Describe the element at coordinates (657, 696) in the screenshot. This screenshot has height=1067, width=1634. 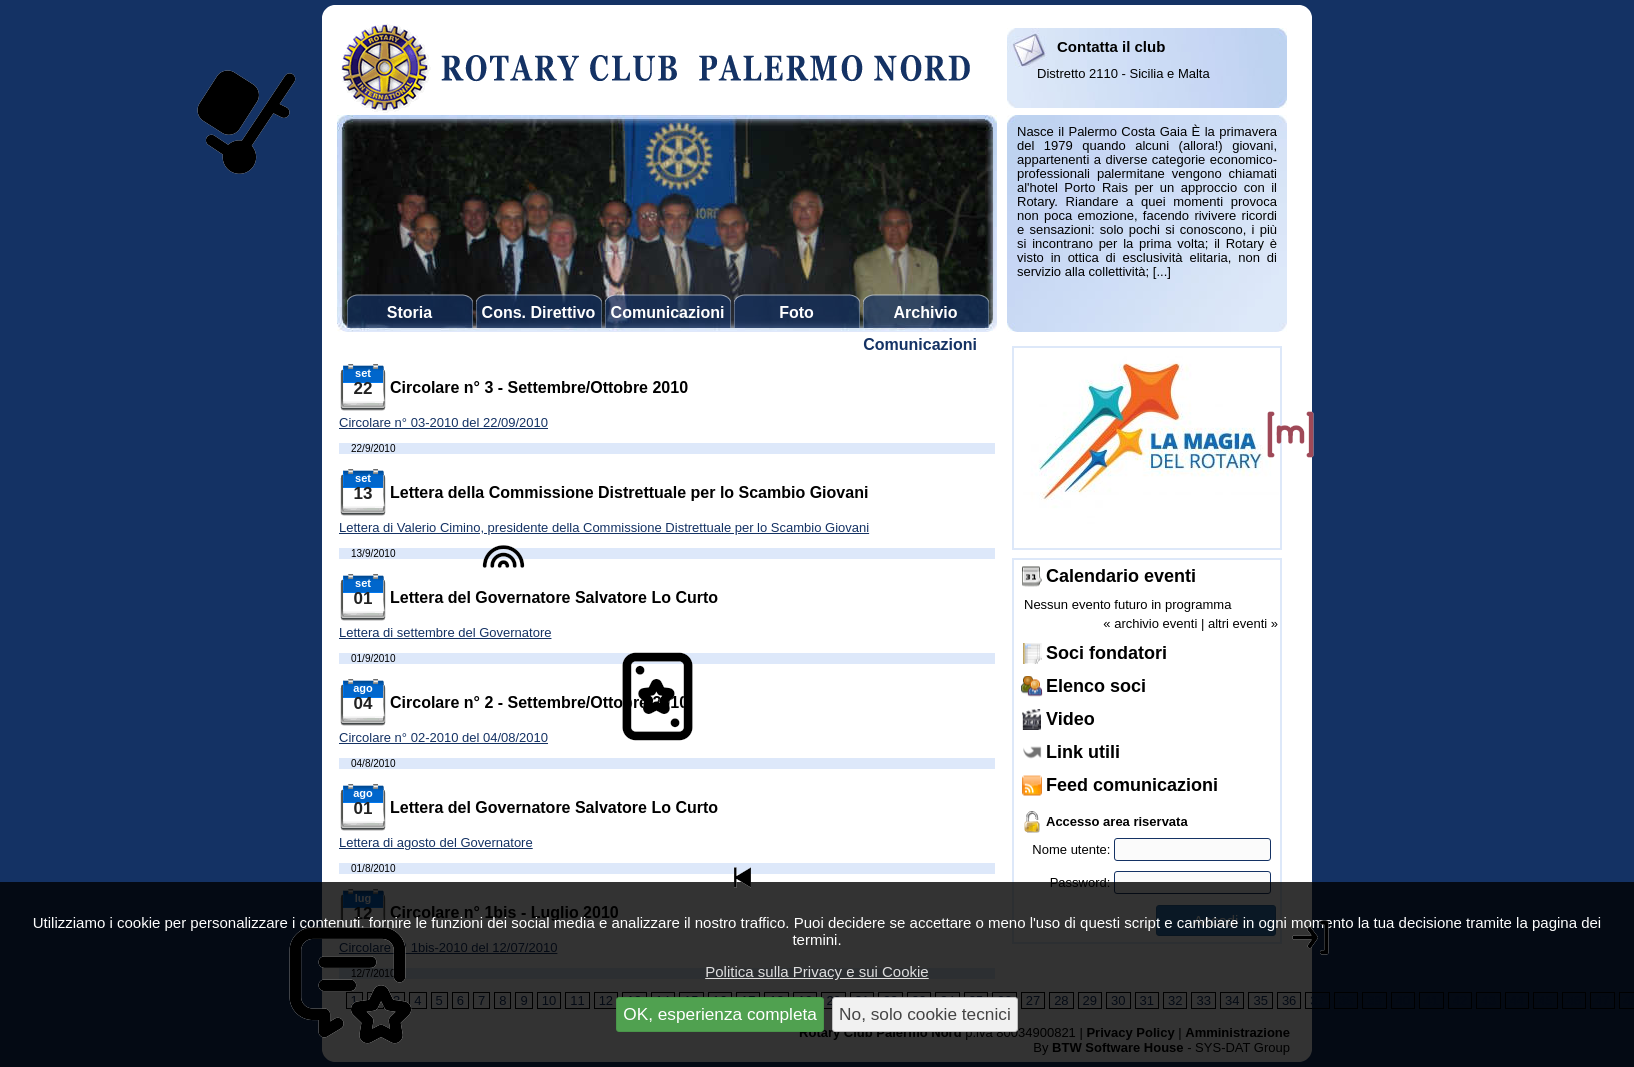
I see `view starred or favorite card in a card game` at that location.